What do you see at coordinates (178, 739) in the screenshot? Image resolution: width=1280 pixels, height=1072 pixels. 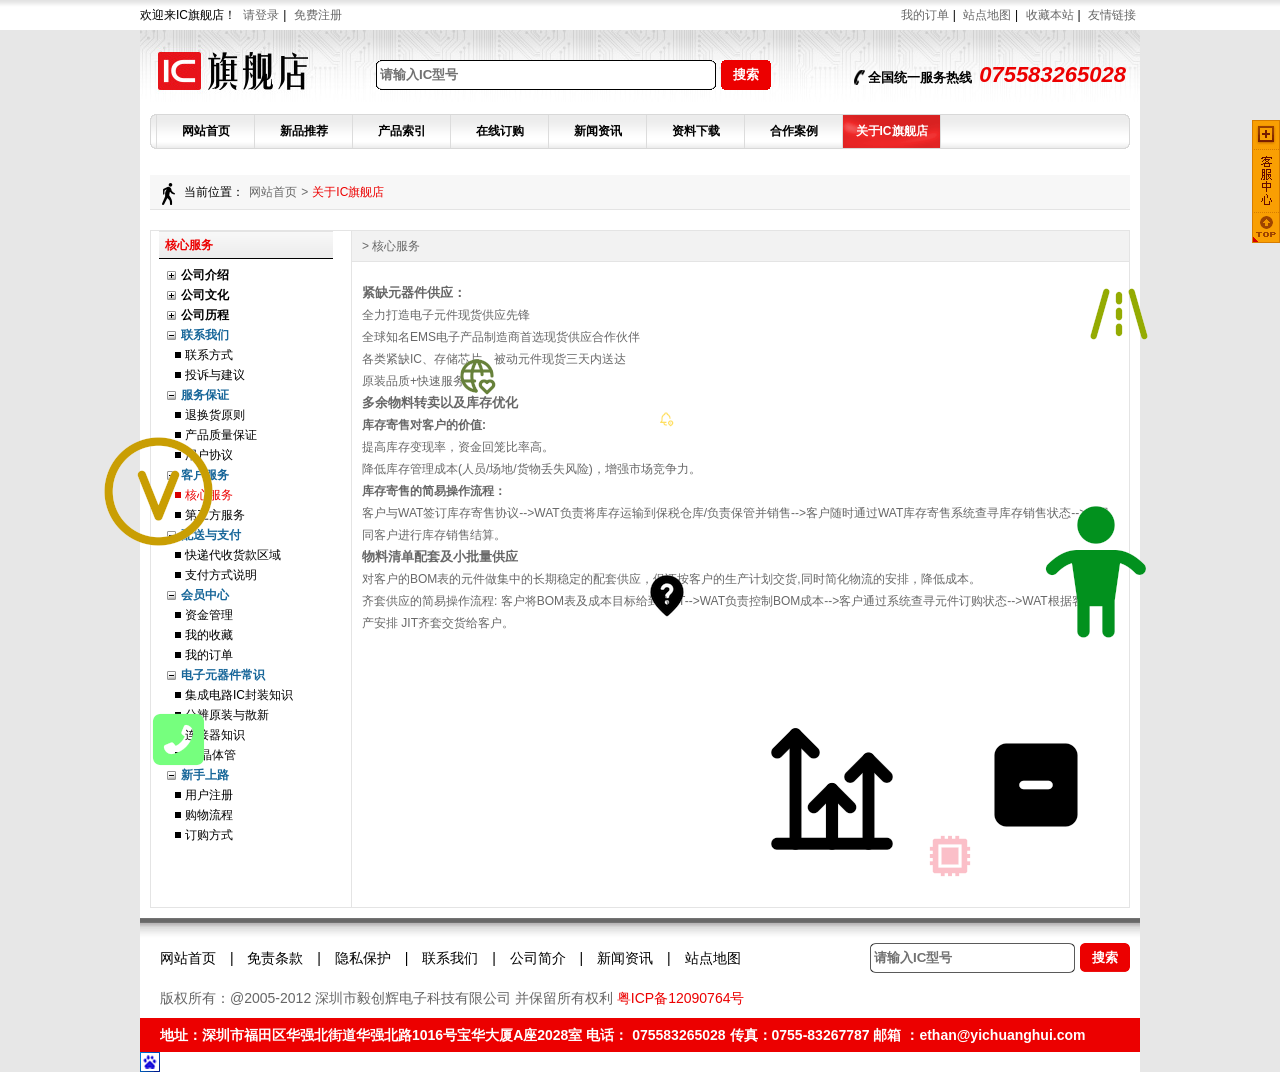 I see `make or receive a phone call` at bounding box center [178, 739].